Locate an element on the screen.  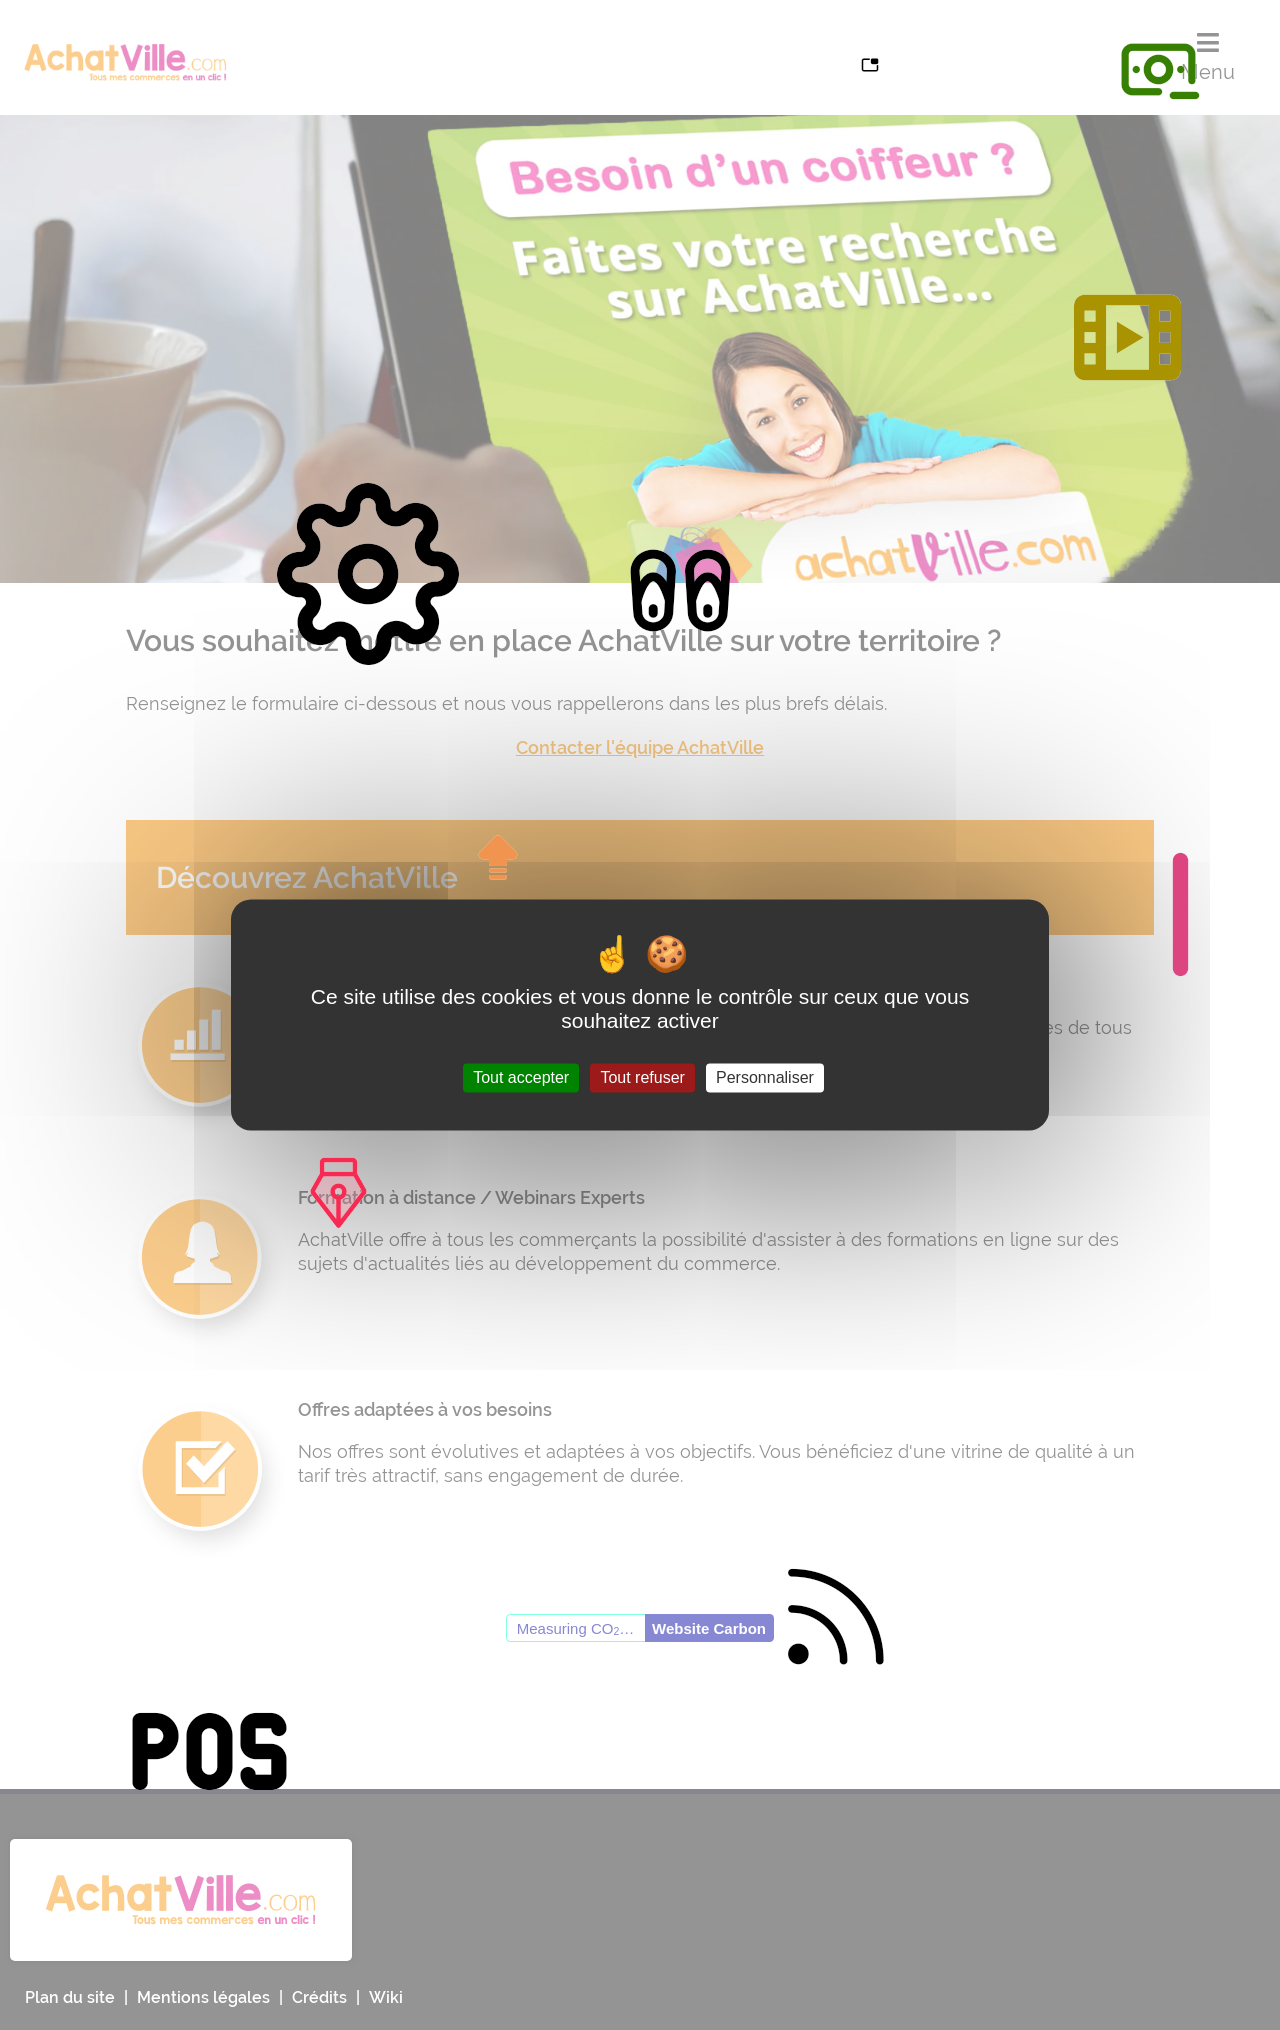
access app settings and preferences is located at coordinates (368, 574).